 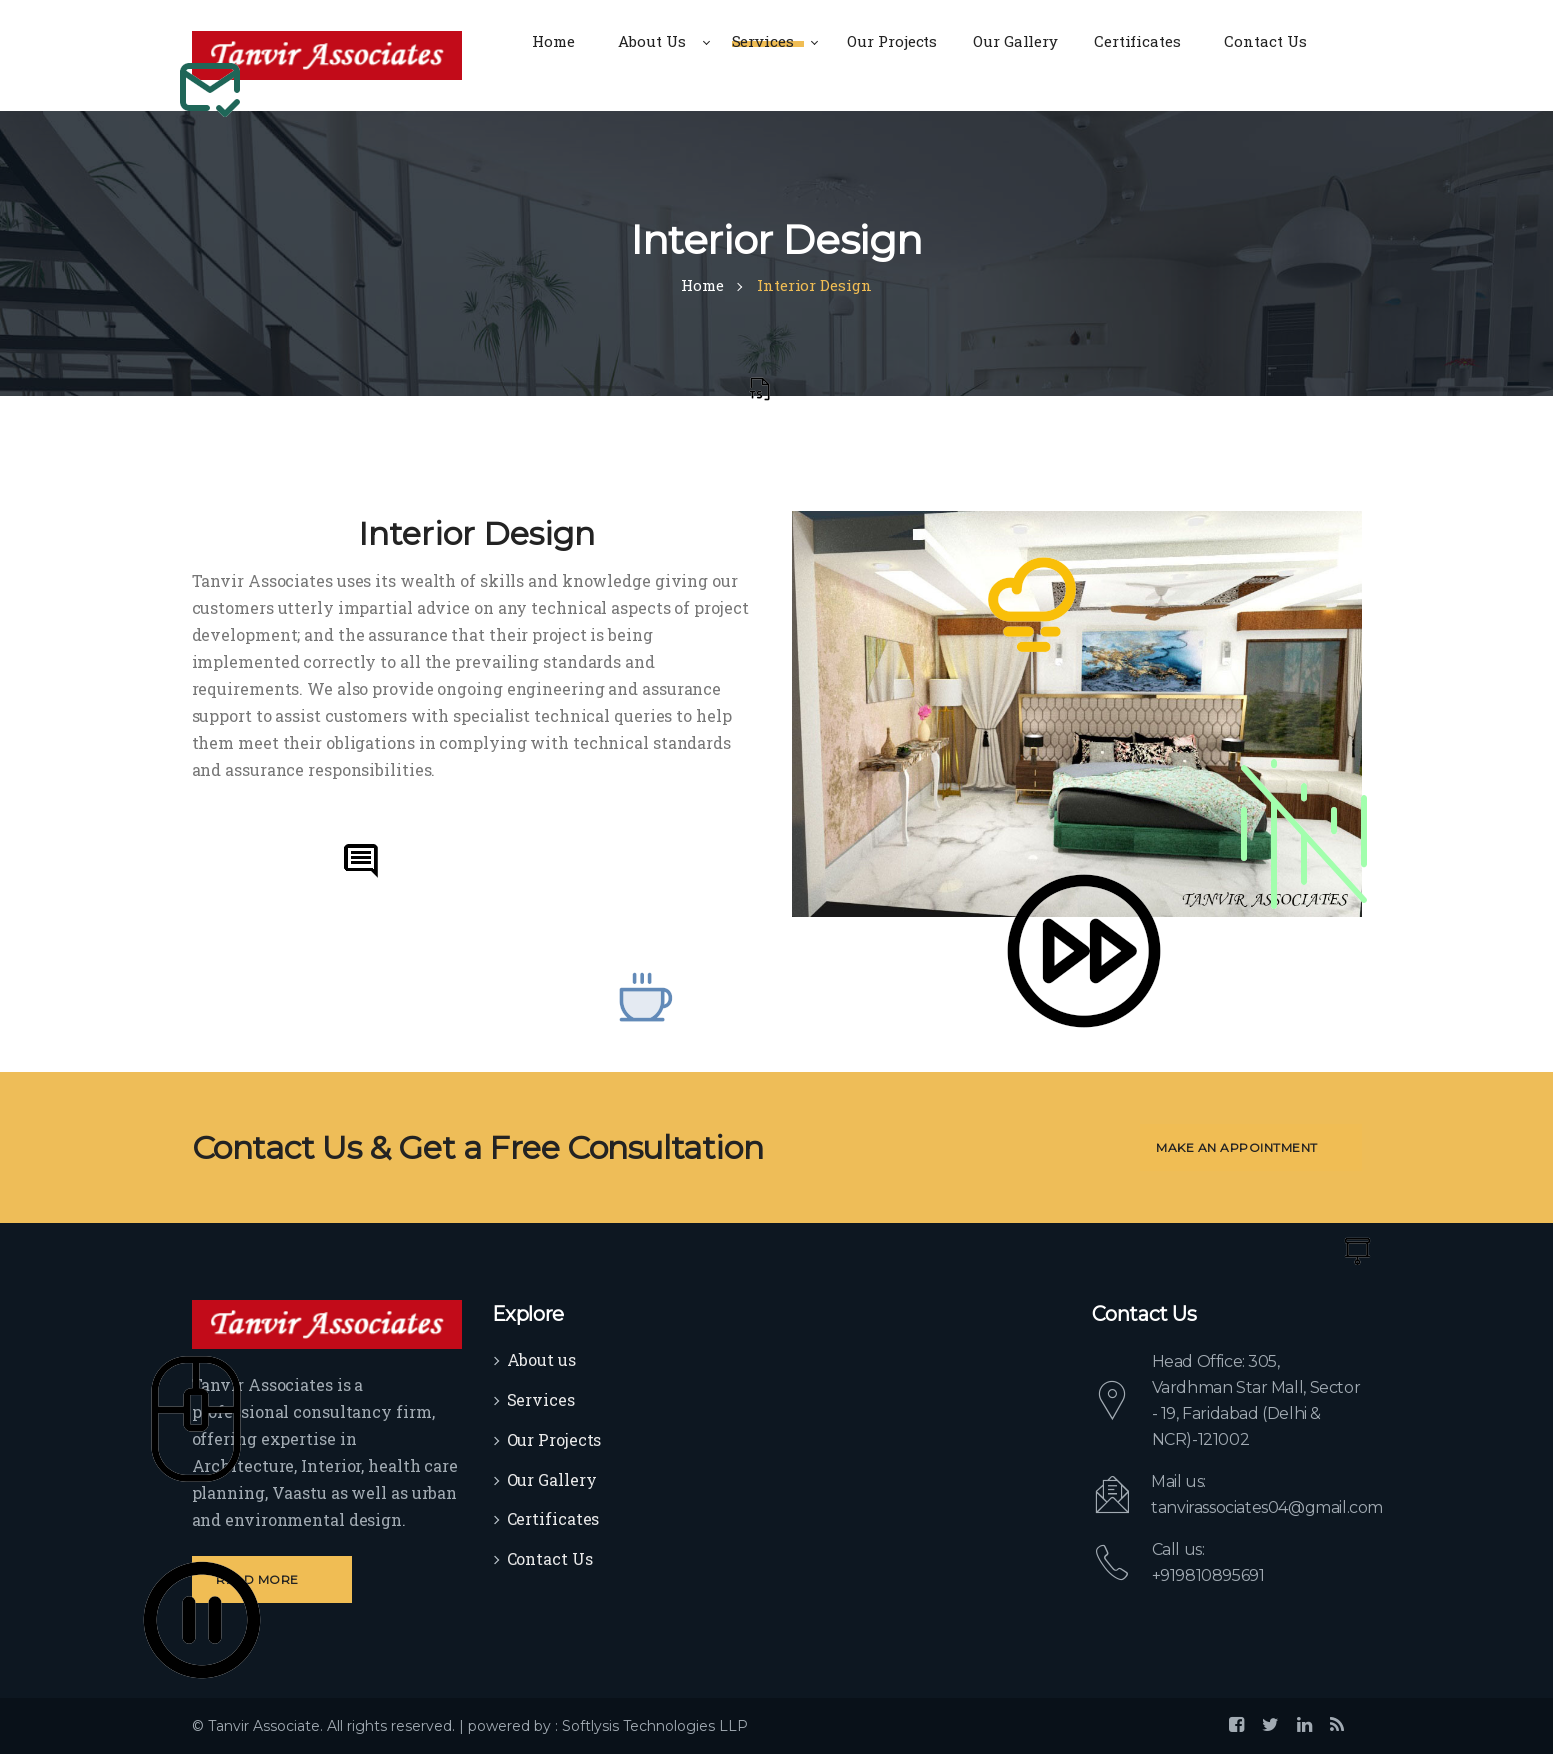 I want to click on pause media playback, so click(x=202, y=1620).